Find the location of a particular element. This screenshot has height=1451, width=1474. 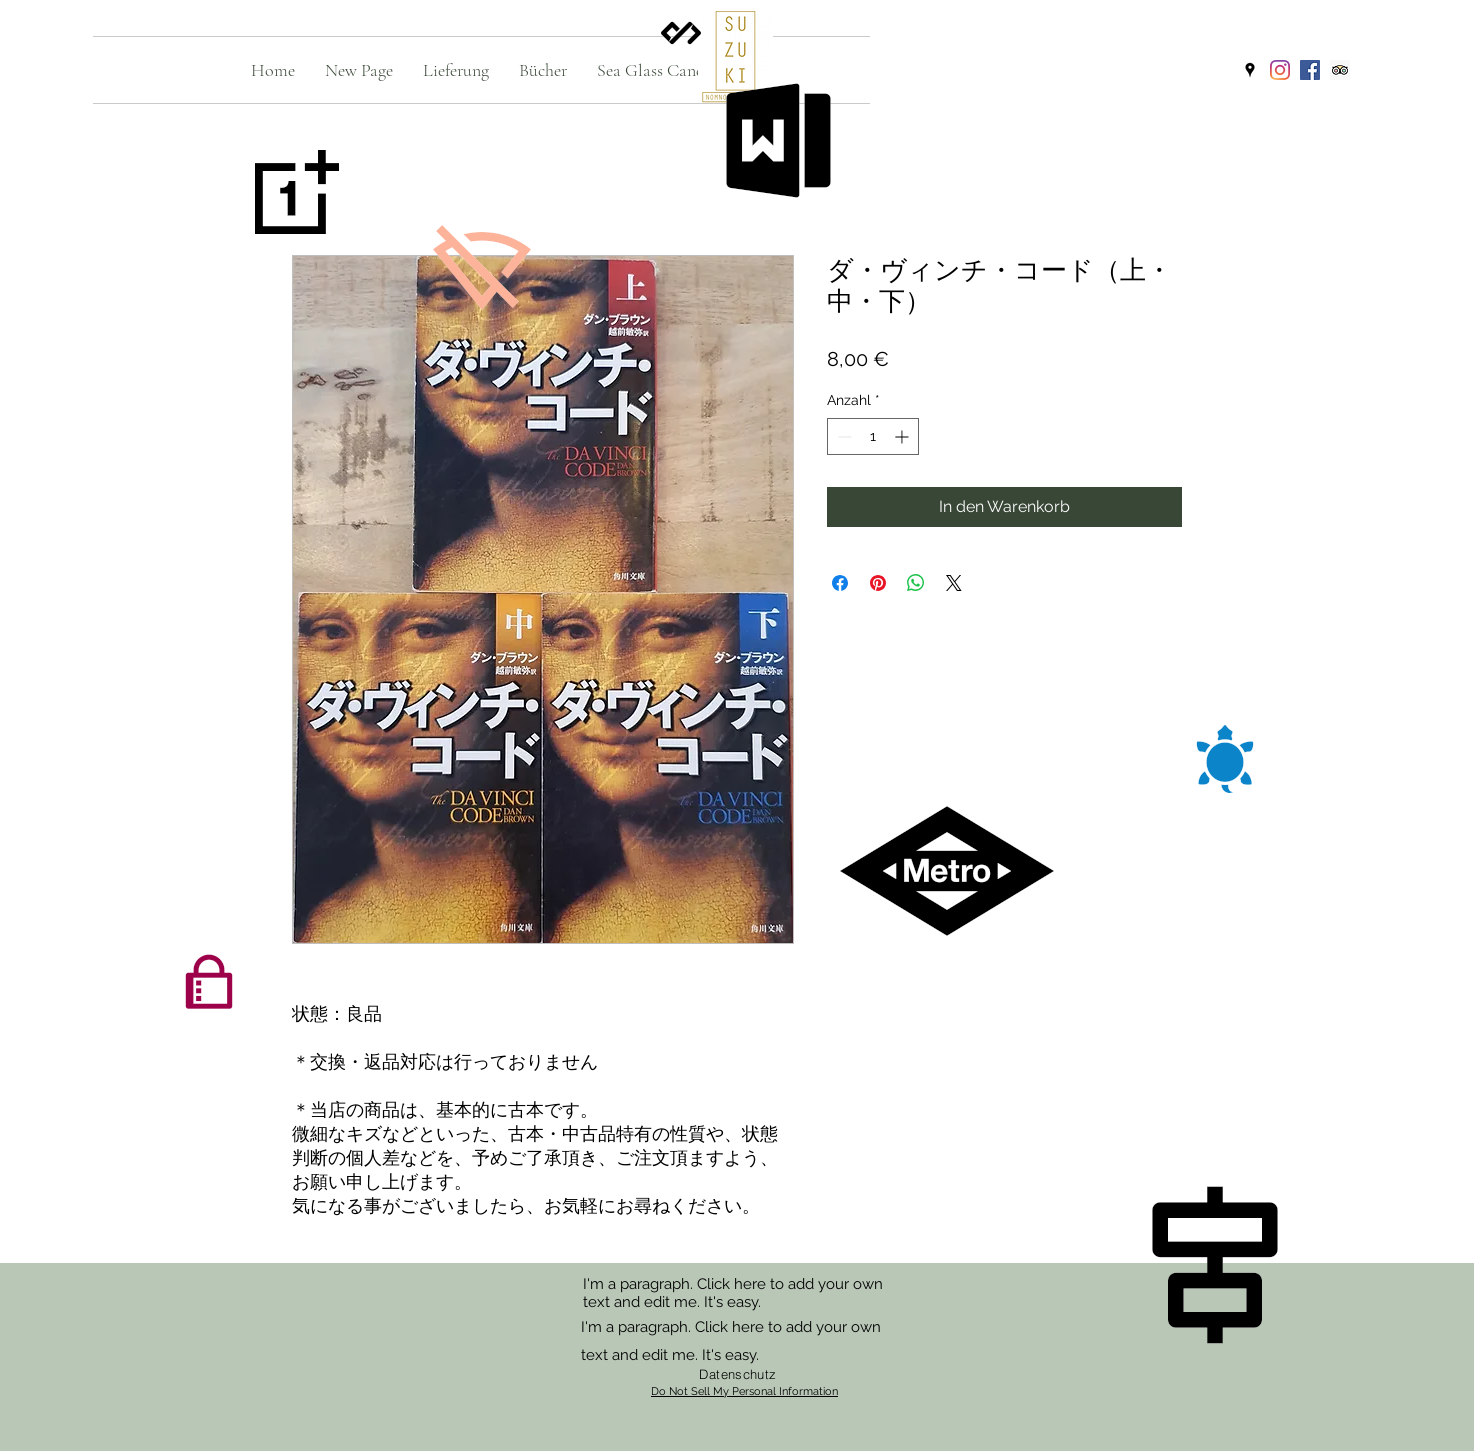

OnePlus brand logo is located at coordinates (297, 192).